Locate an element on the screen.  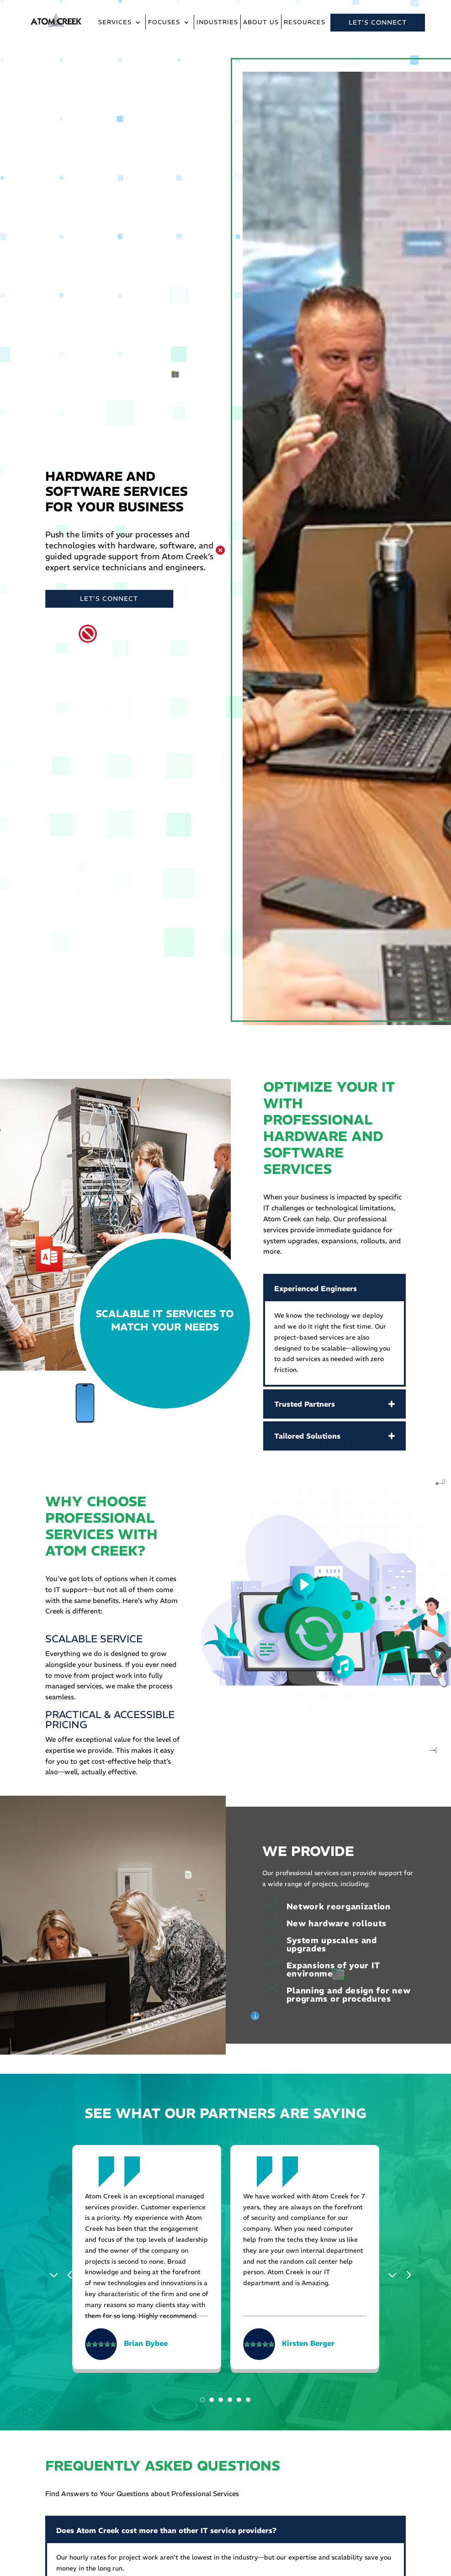
create a new folder is located at coordinates (338, 1974).